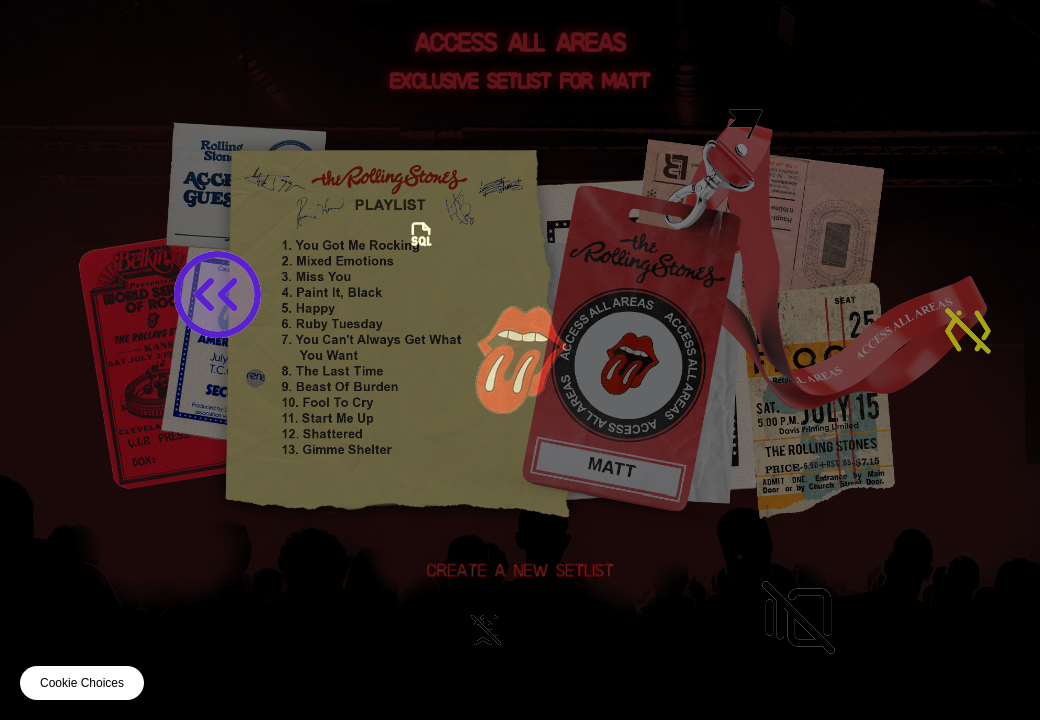 The image size is (1040, 720). Describe the element at coordinates (798, 617) in the screenshot. I see `version history unavailable` at that location.